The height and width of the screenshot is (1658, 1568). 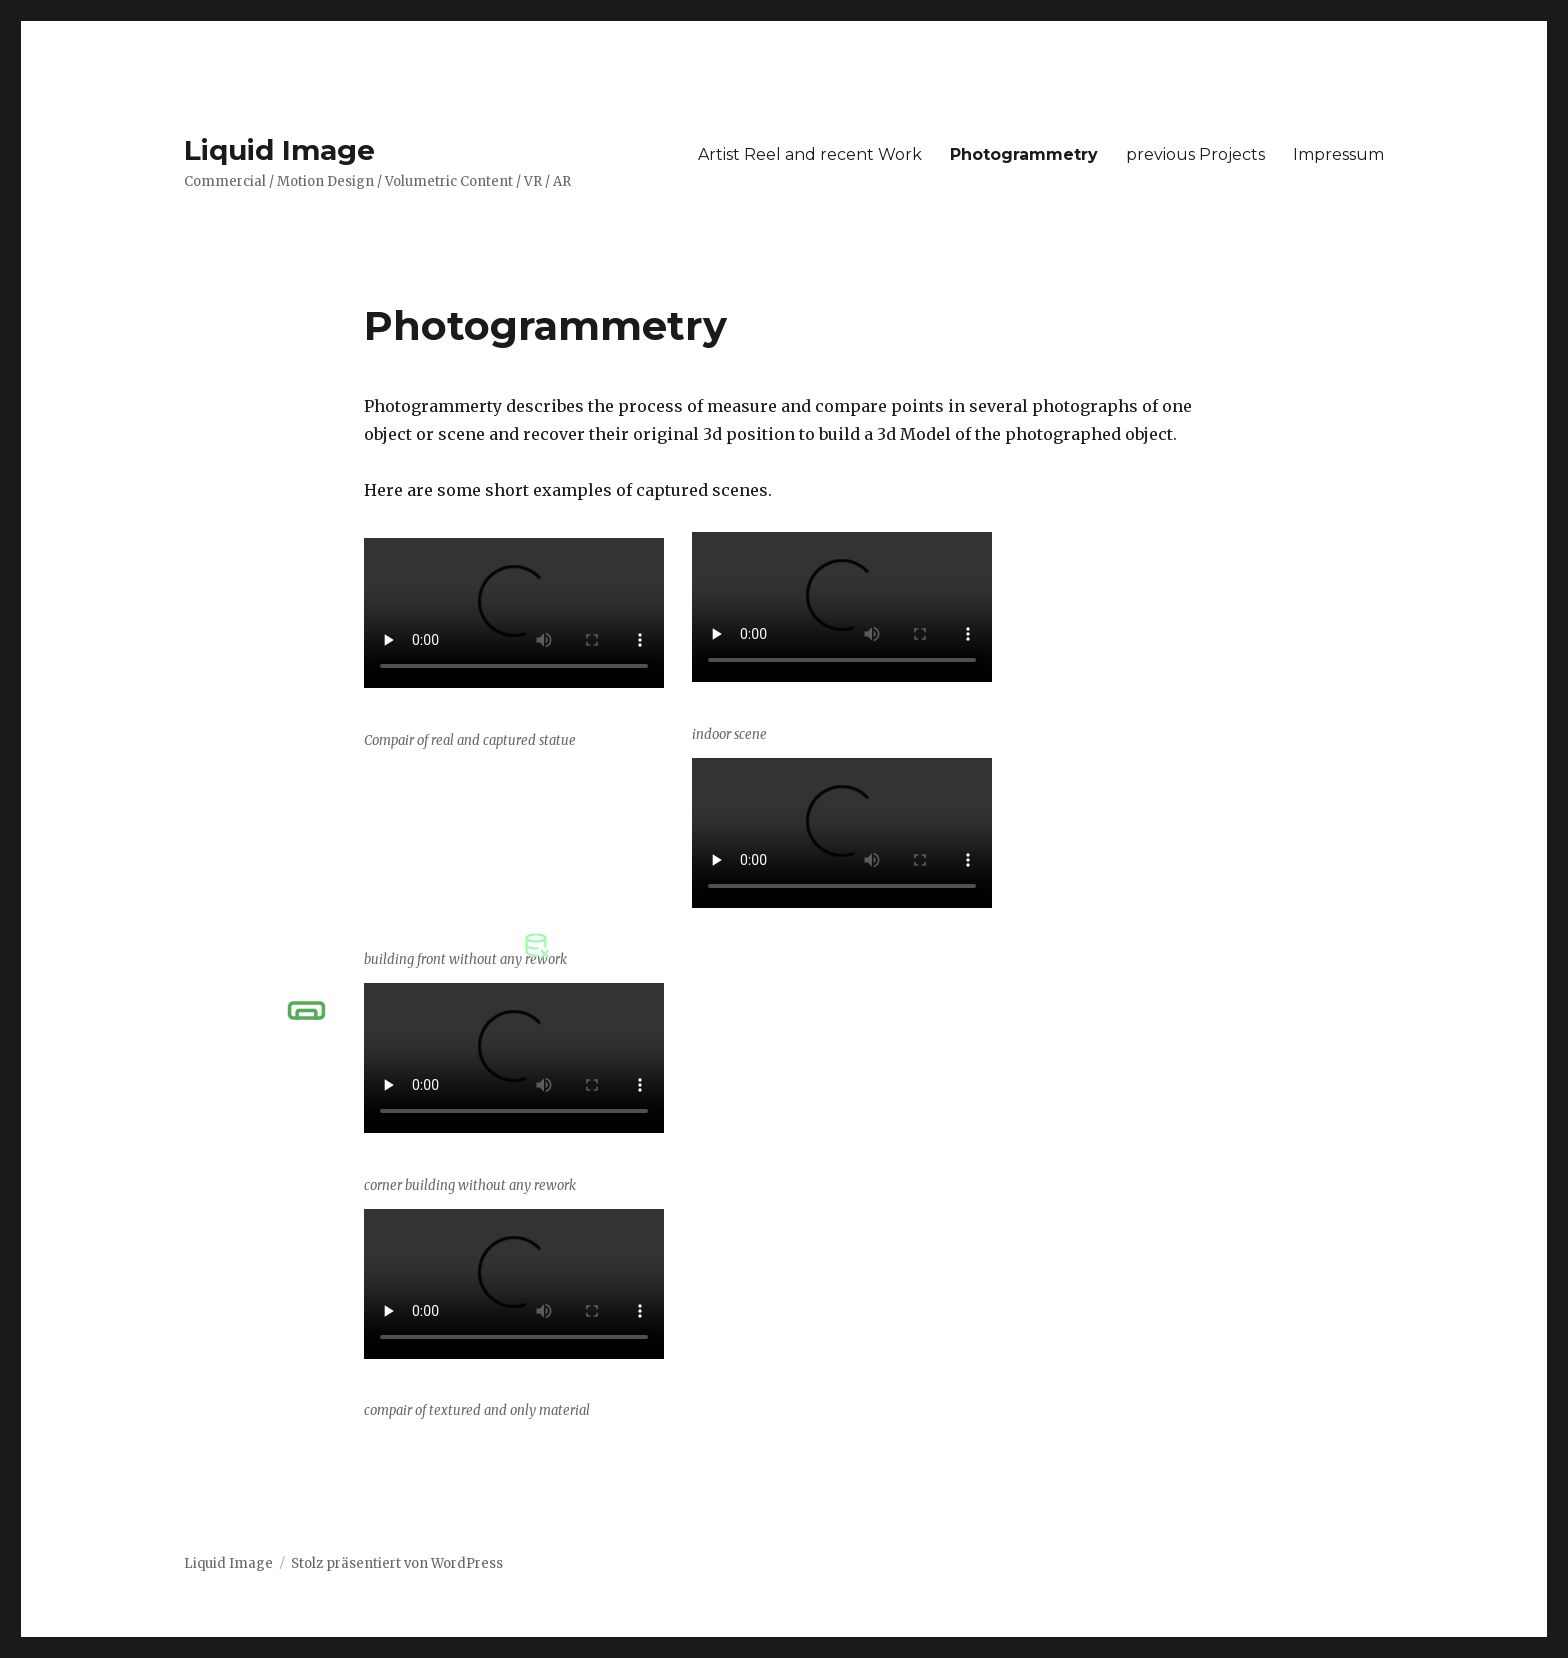 I want to click on delete or remove a database, so click(x=536, y=945).